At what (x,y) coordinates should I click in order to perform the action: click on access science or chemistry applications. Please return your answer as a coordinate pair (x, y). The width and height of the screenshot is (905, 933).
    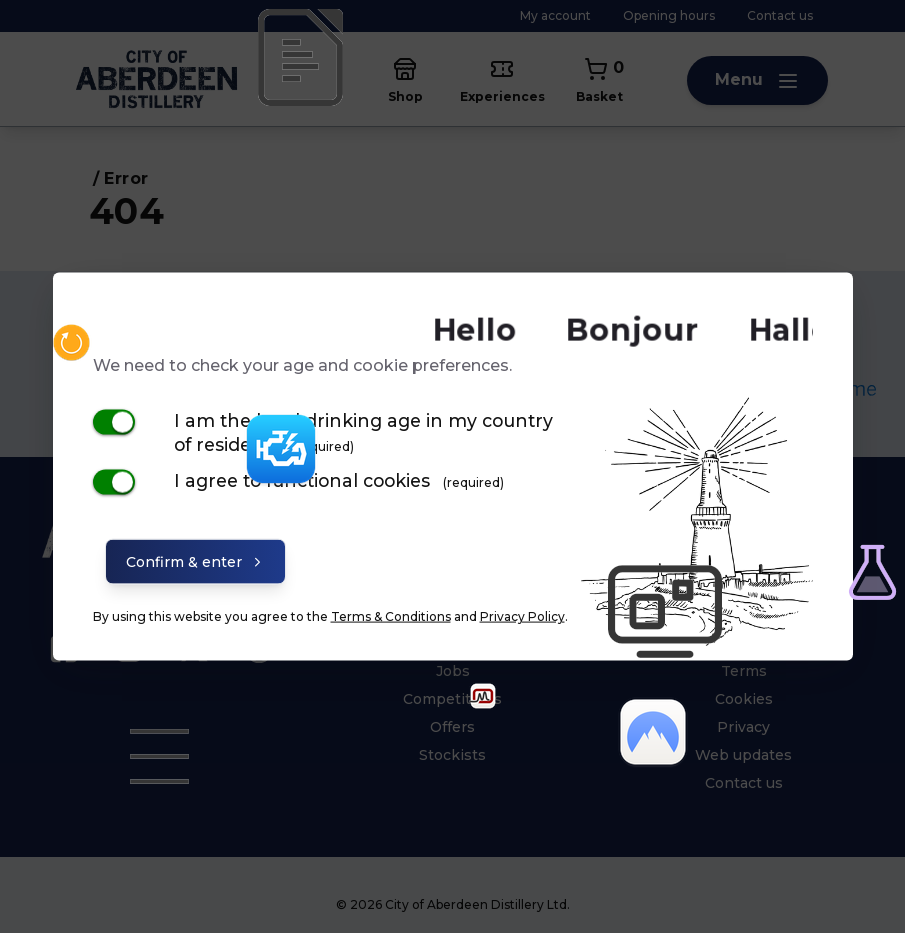
    Looking at the image, I should click on (872, 572).